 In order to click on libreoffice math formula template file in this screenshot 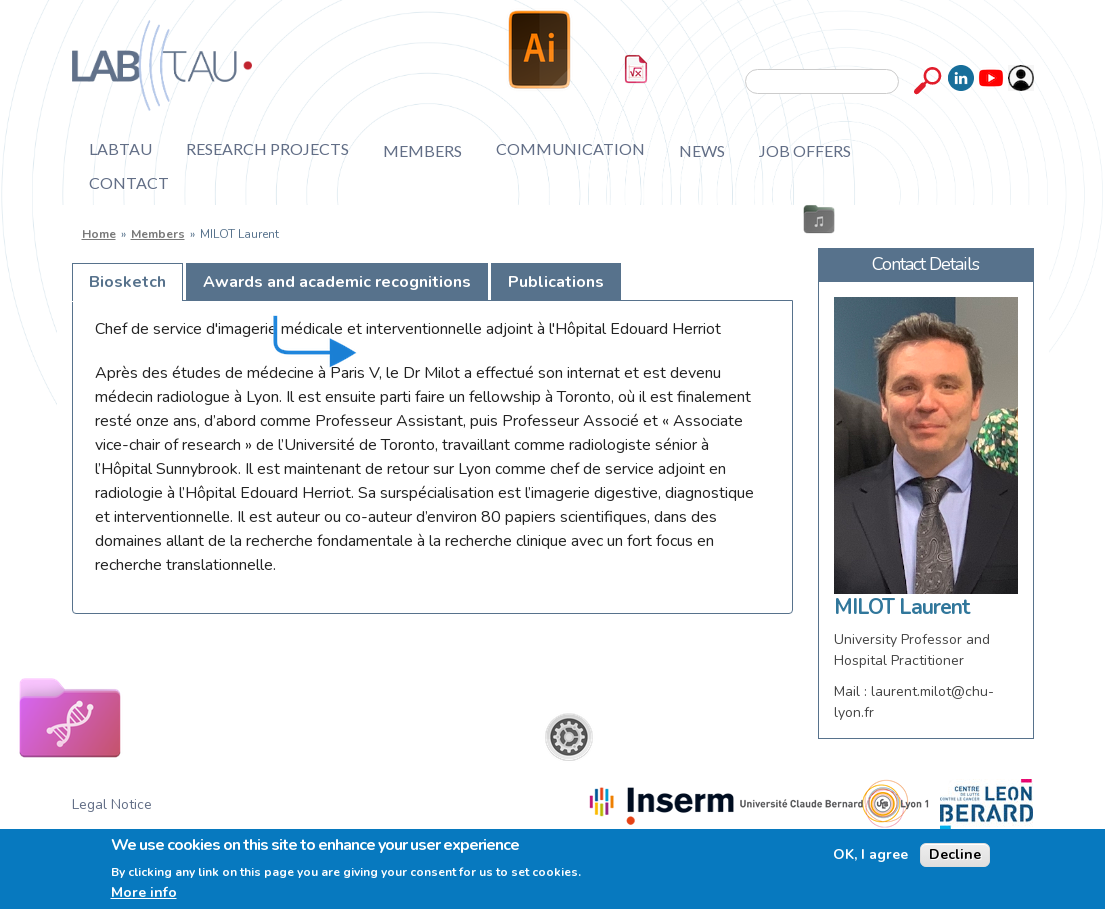, I will do `click(636, 69)`.